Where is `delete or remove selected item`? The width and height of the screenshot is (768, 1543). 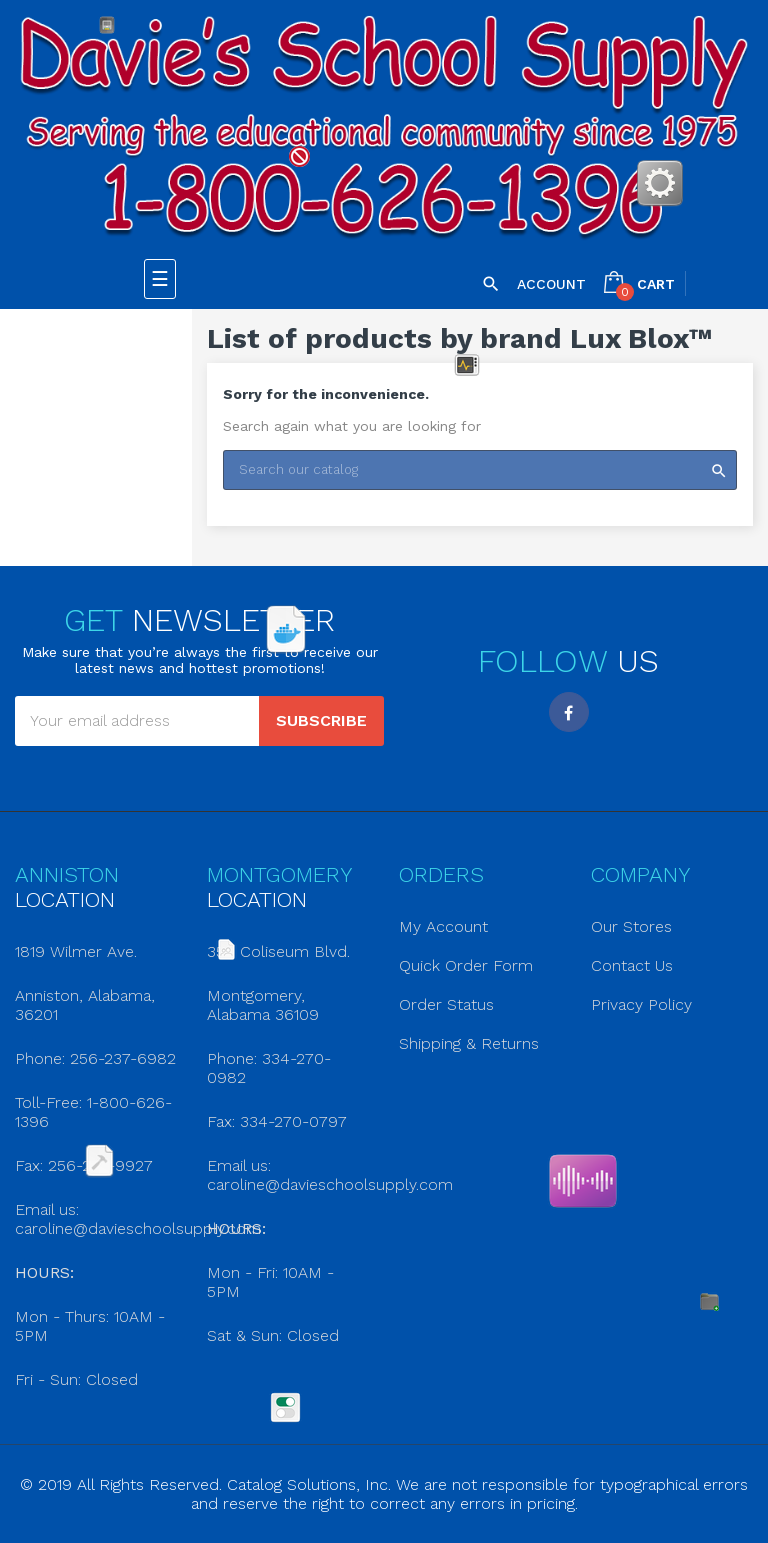 delete or remove selected item is located at coordinates (299, 156).